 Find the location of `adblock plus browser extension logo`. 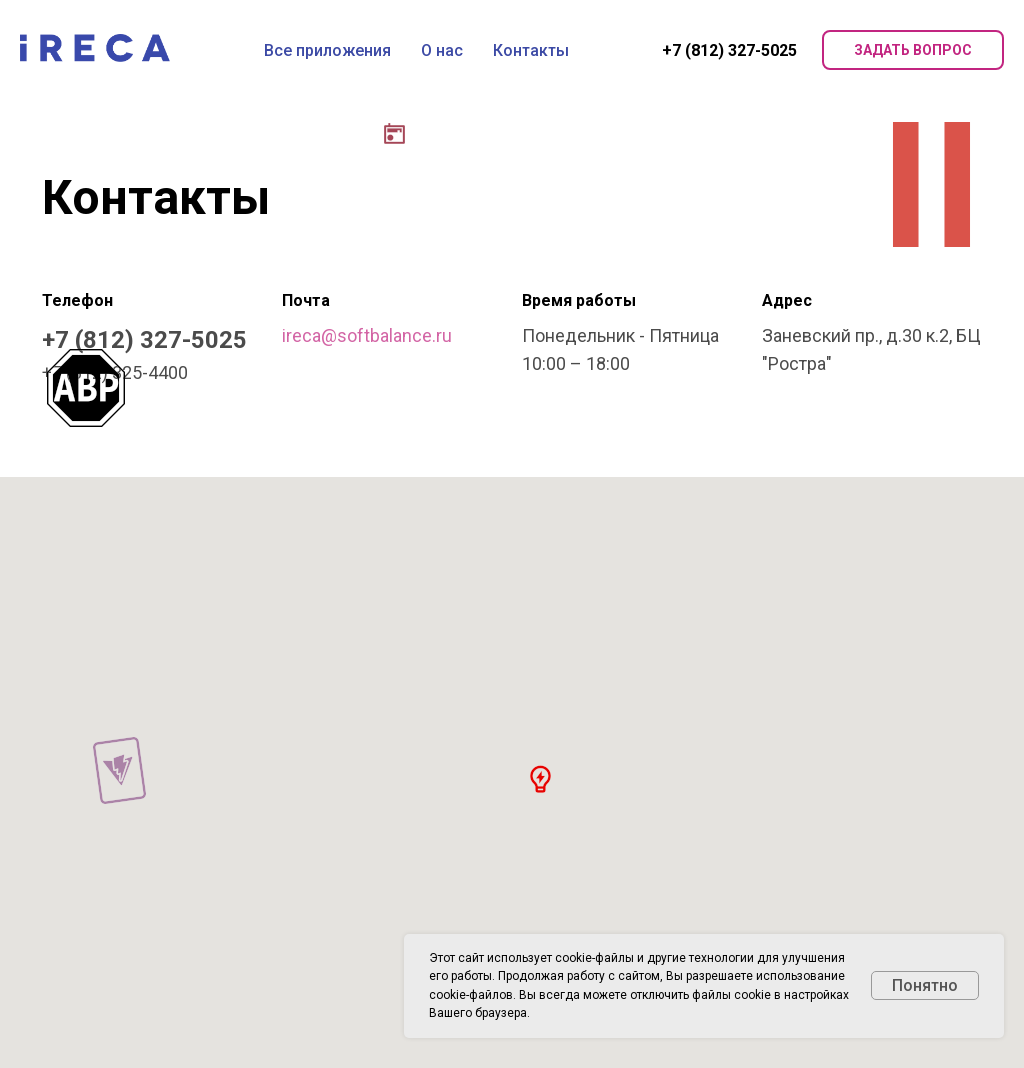

adblock plus browser extension logo is located at coordinates (86, 388).